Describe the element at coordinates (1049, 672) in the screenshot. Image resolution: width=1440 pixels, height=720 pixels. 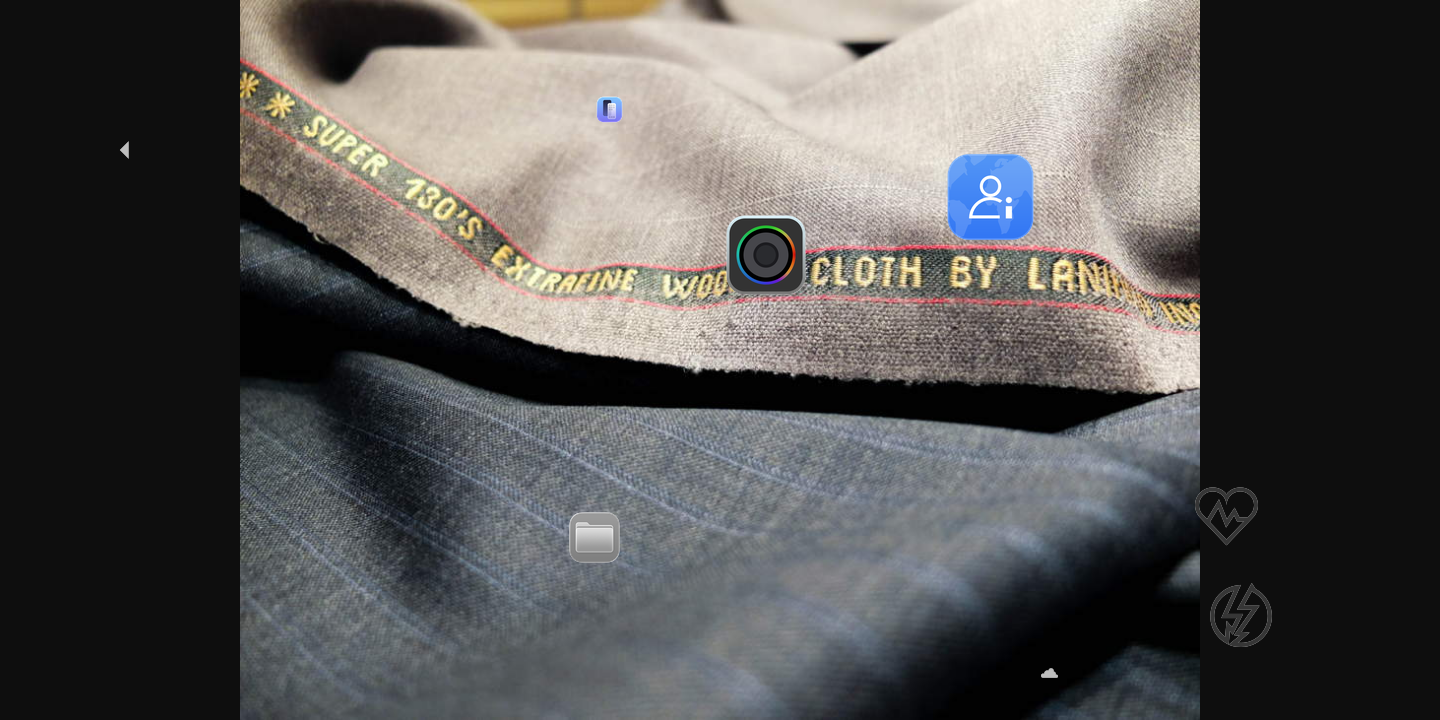
I see `indicates overcast or cloudy weather conditions` at that location.